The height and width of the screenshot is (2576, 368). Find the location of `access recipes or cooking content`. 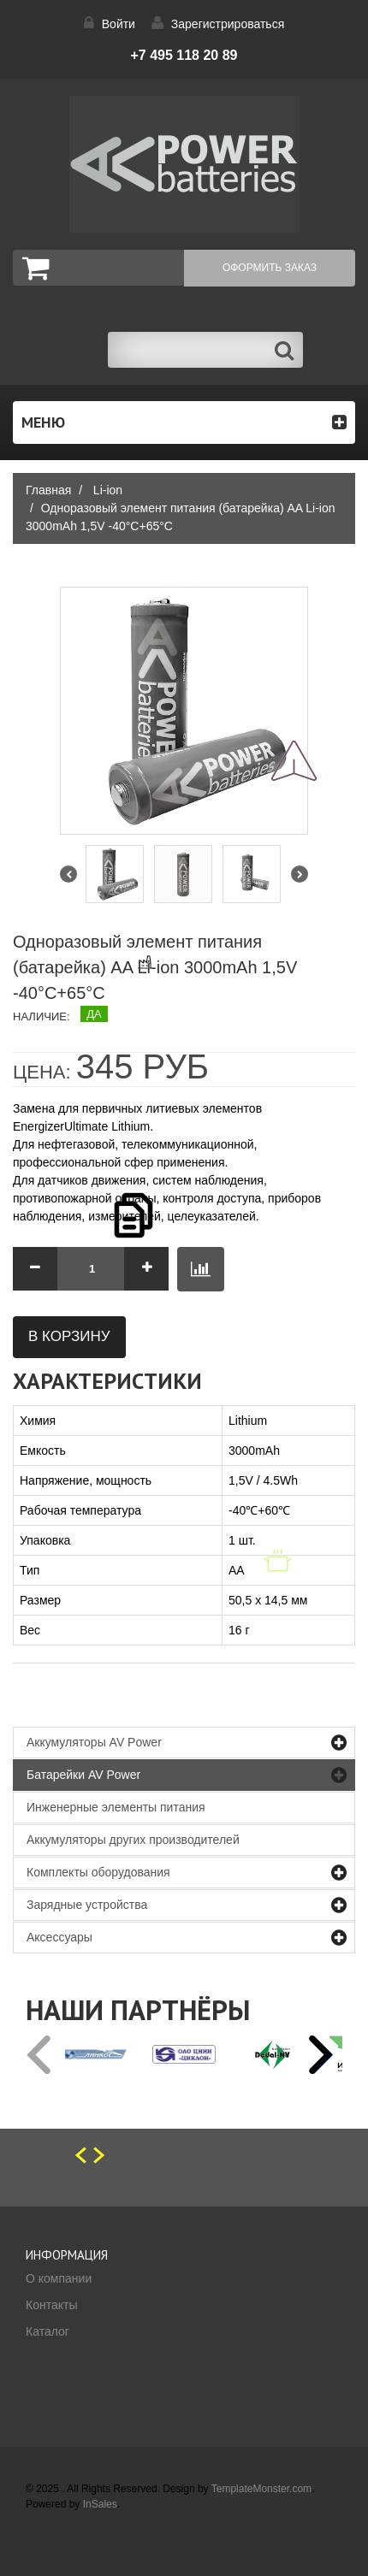

access recipes or cooking content is located at coordinates (277, 1562).